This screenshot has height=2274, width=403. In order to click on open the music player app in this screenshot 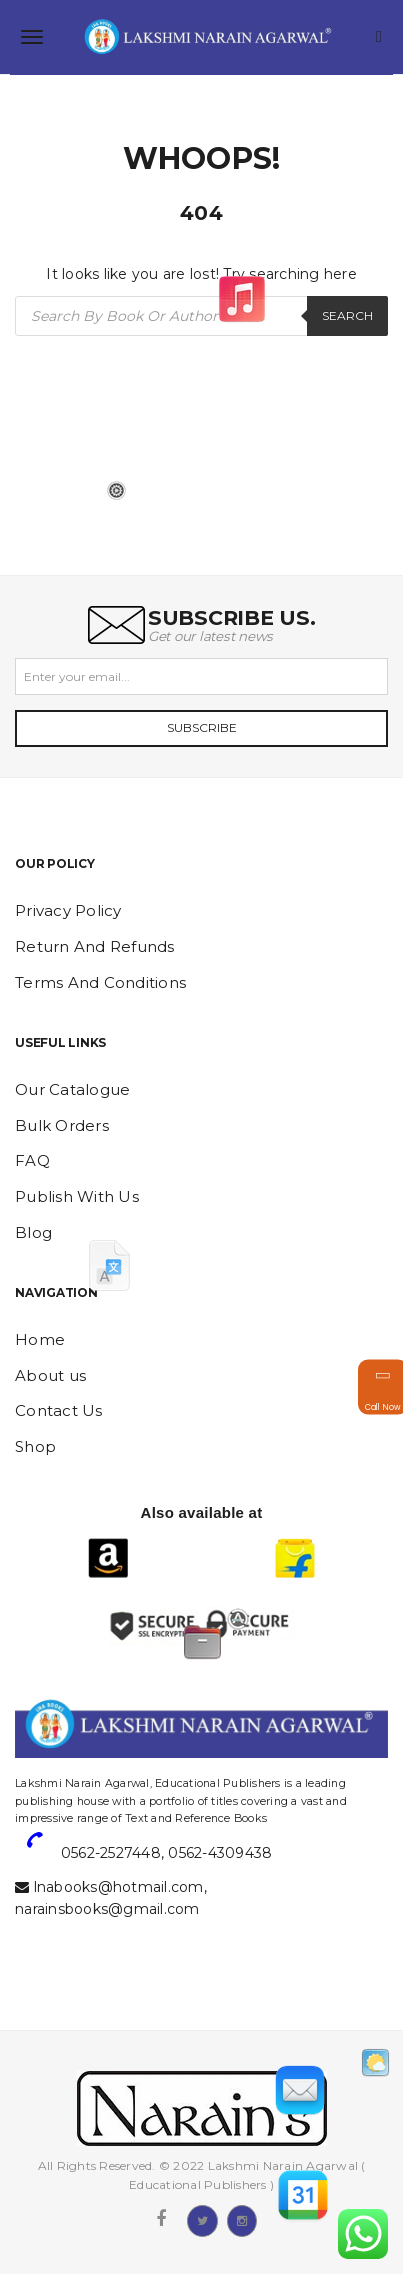, I will do `click(242, 299)`.